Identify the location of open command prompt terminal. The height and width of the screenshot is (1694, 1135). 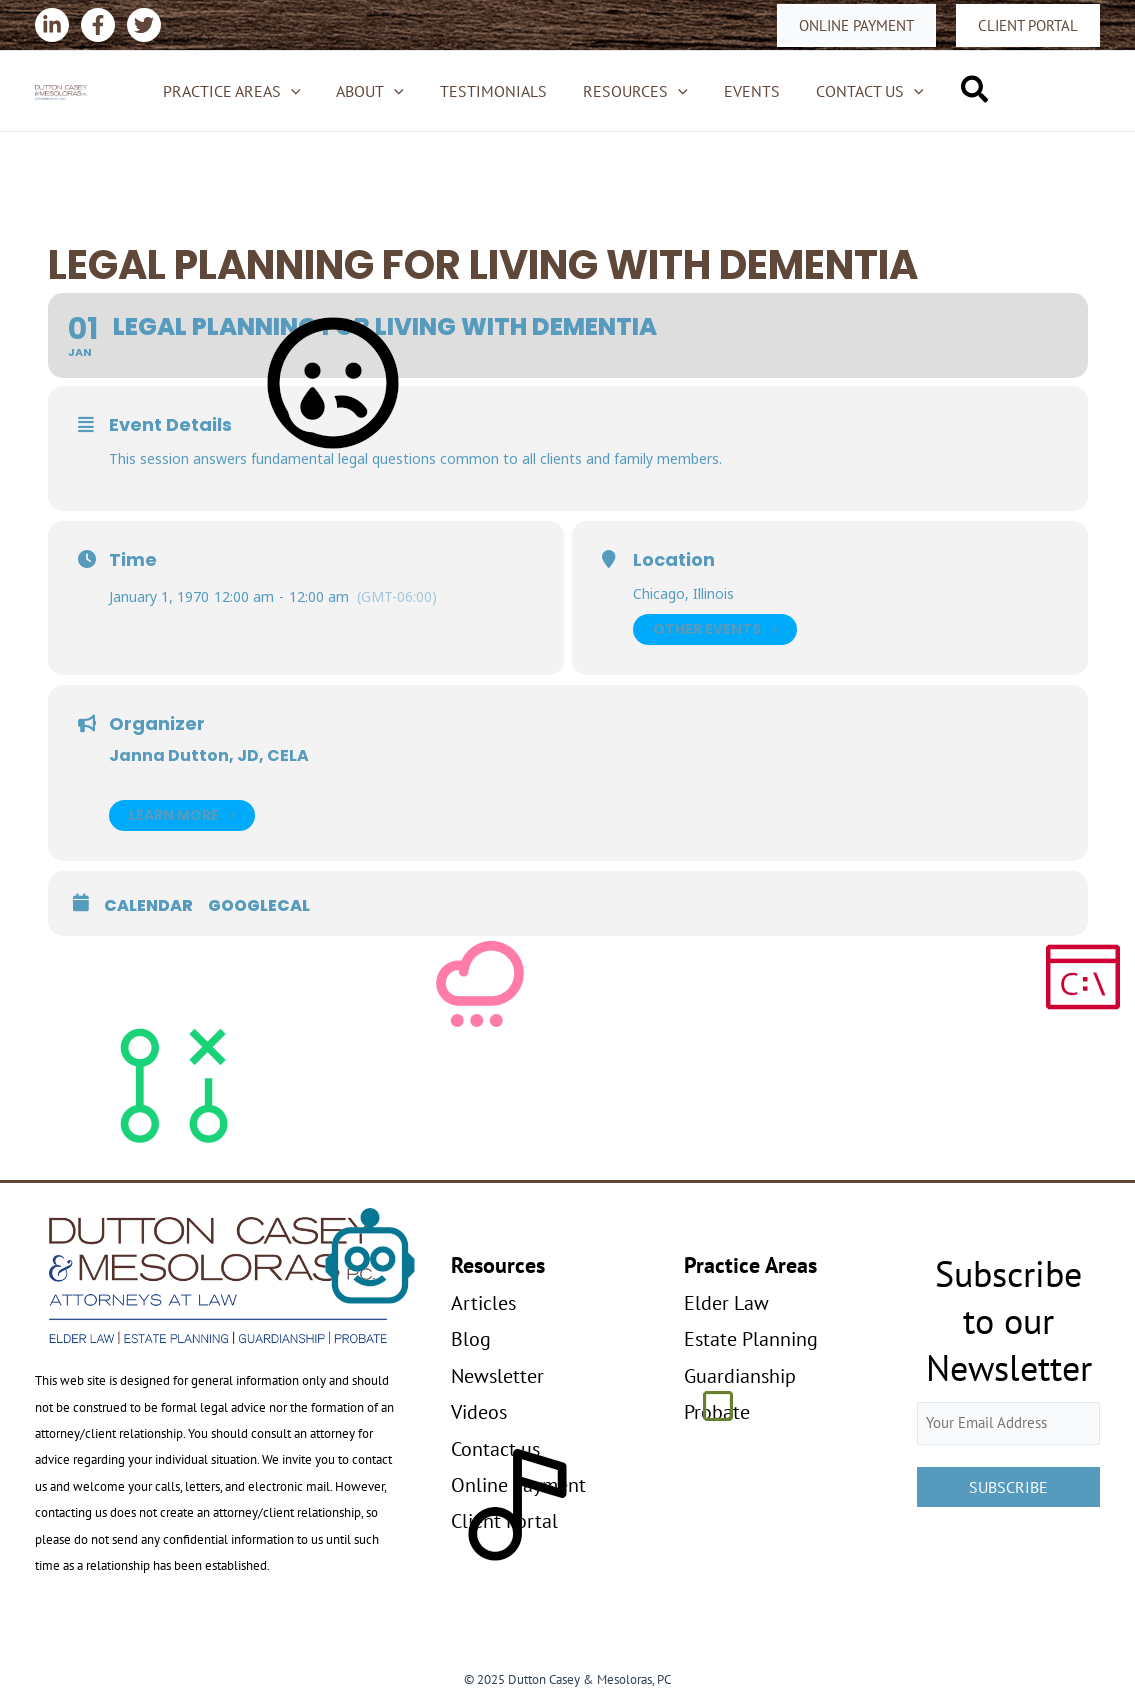
(1083, 977).